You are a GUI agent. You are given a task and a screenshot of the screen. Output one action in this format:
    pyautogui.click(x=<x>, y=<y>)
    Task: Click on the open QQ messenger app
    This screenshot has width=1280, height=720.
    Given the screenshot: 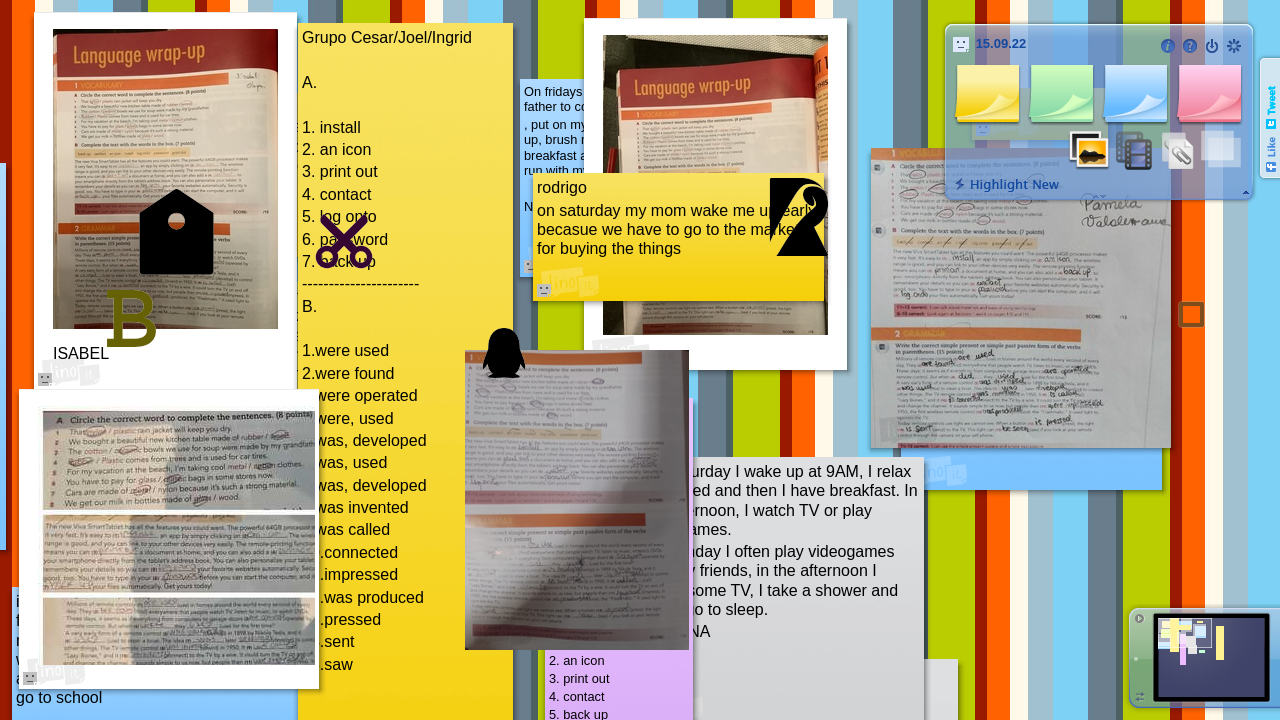 What is the action you would take?
    pyautogui.click(x=504, y=353)
    